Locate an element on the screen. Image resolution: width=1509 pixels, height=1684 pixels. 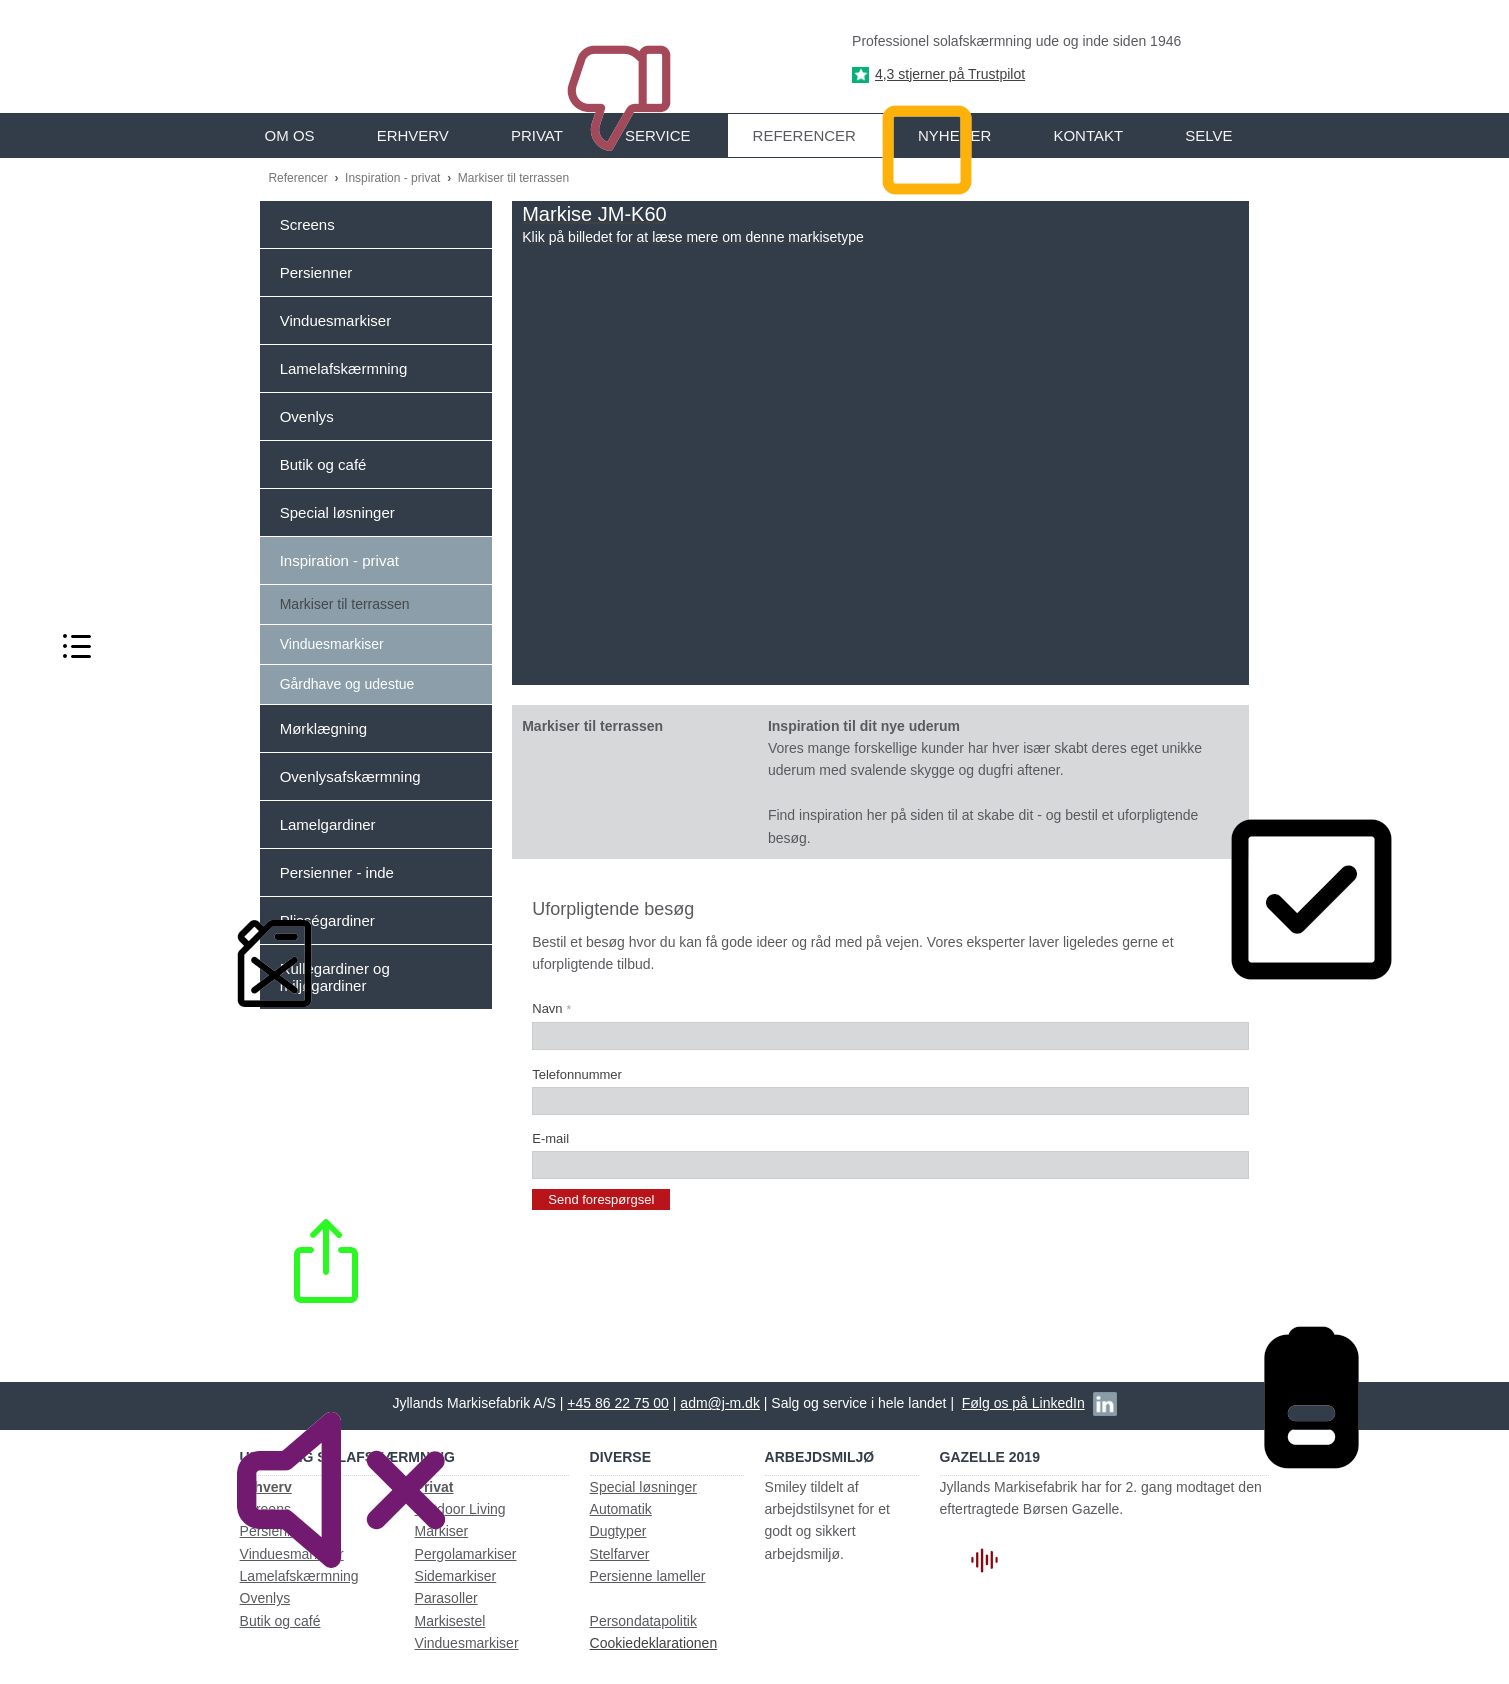
view items as a bulleted list is located at coordinates (77, 646).